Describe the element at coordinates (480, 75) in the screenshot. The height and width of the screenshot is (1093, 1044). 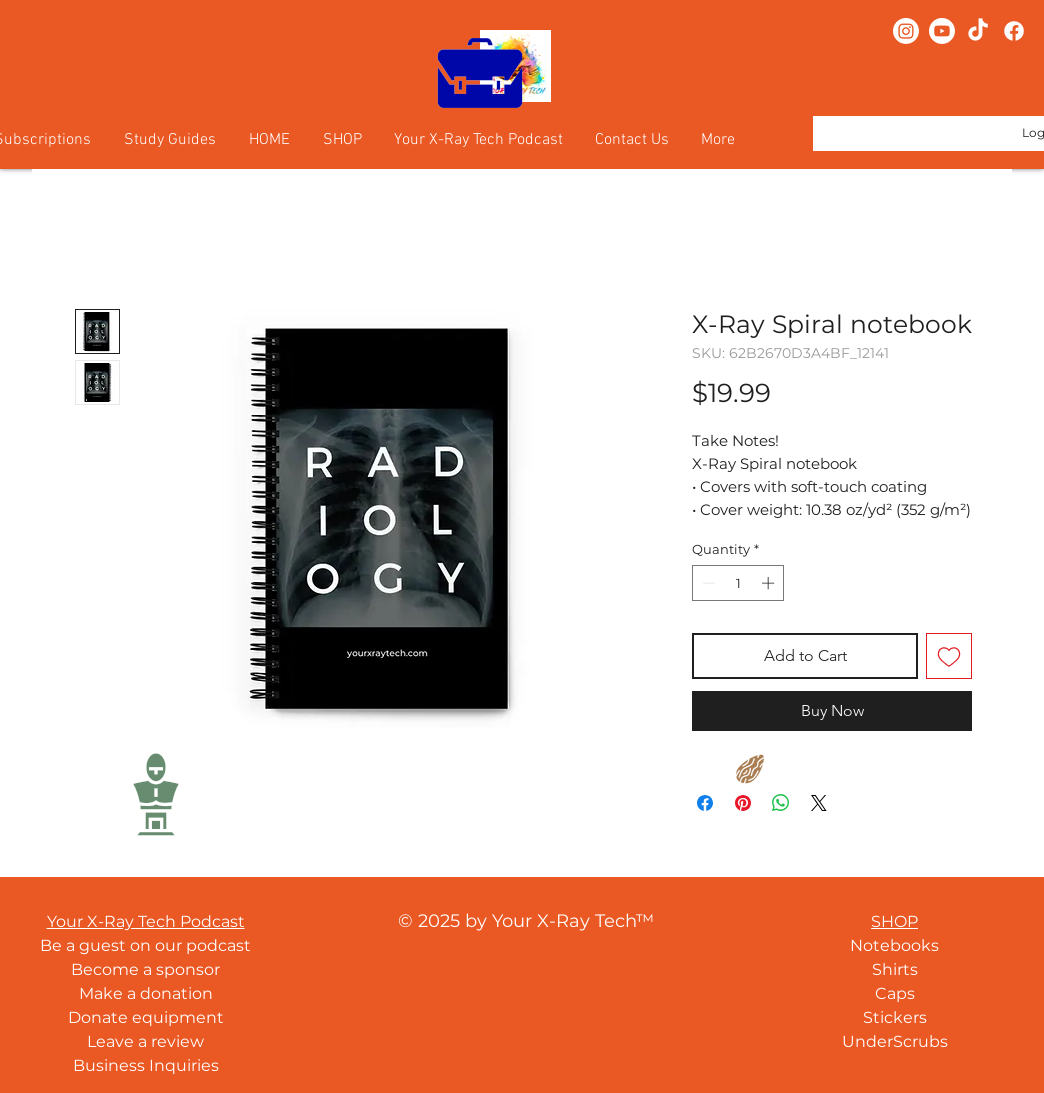
I see `access work or business-related content` at that location.